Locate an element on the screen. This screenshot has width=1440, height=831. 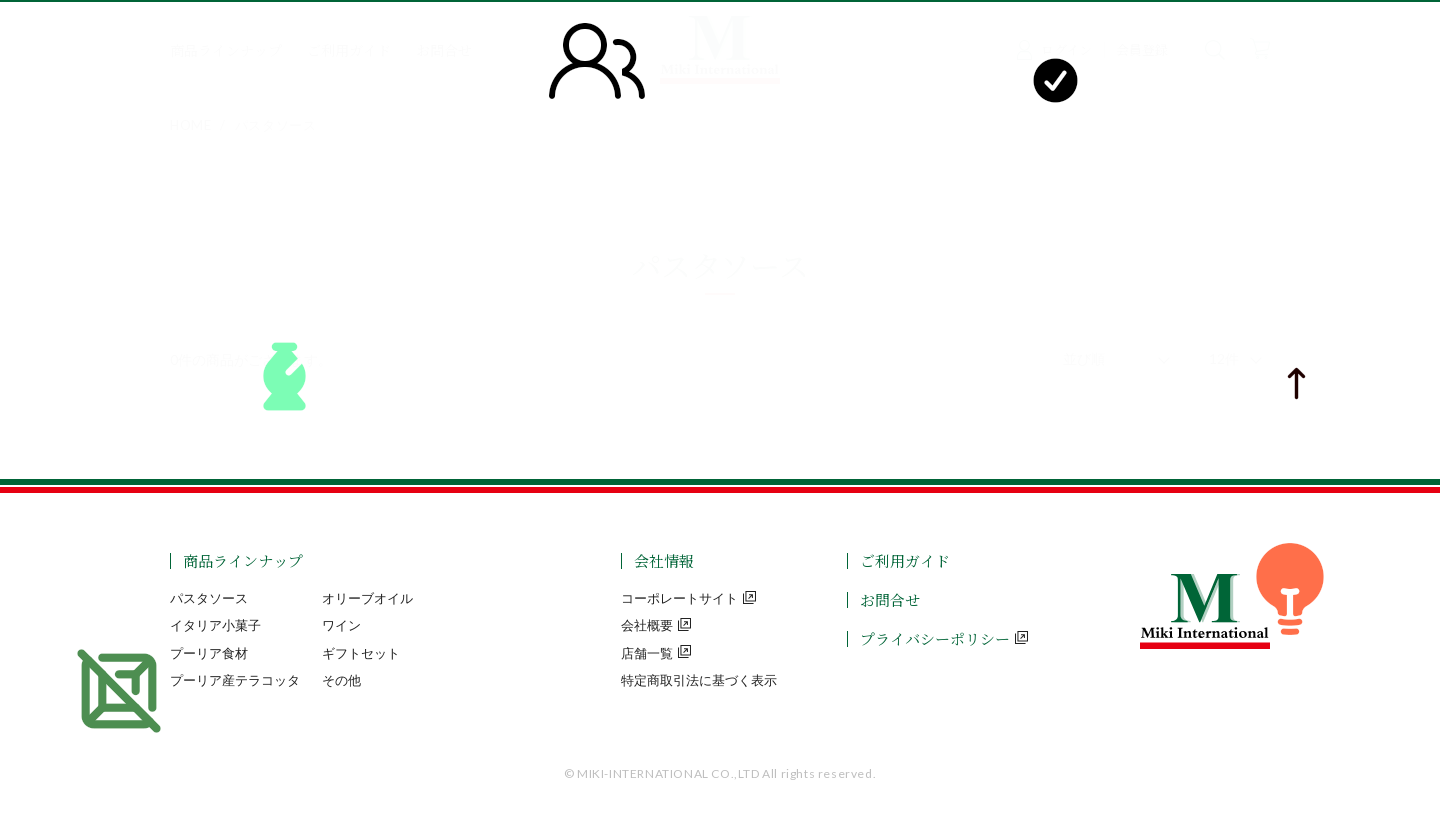
disable box model view is located at coordinates (119, 691).